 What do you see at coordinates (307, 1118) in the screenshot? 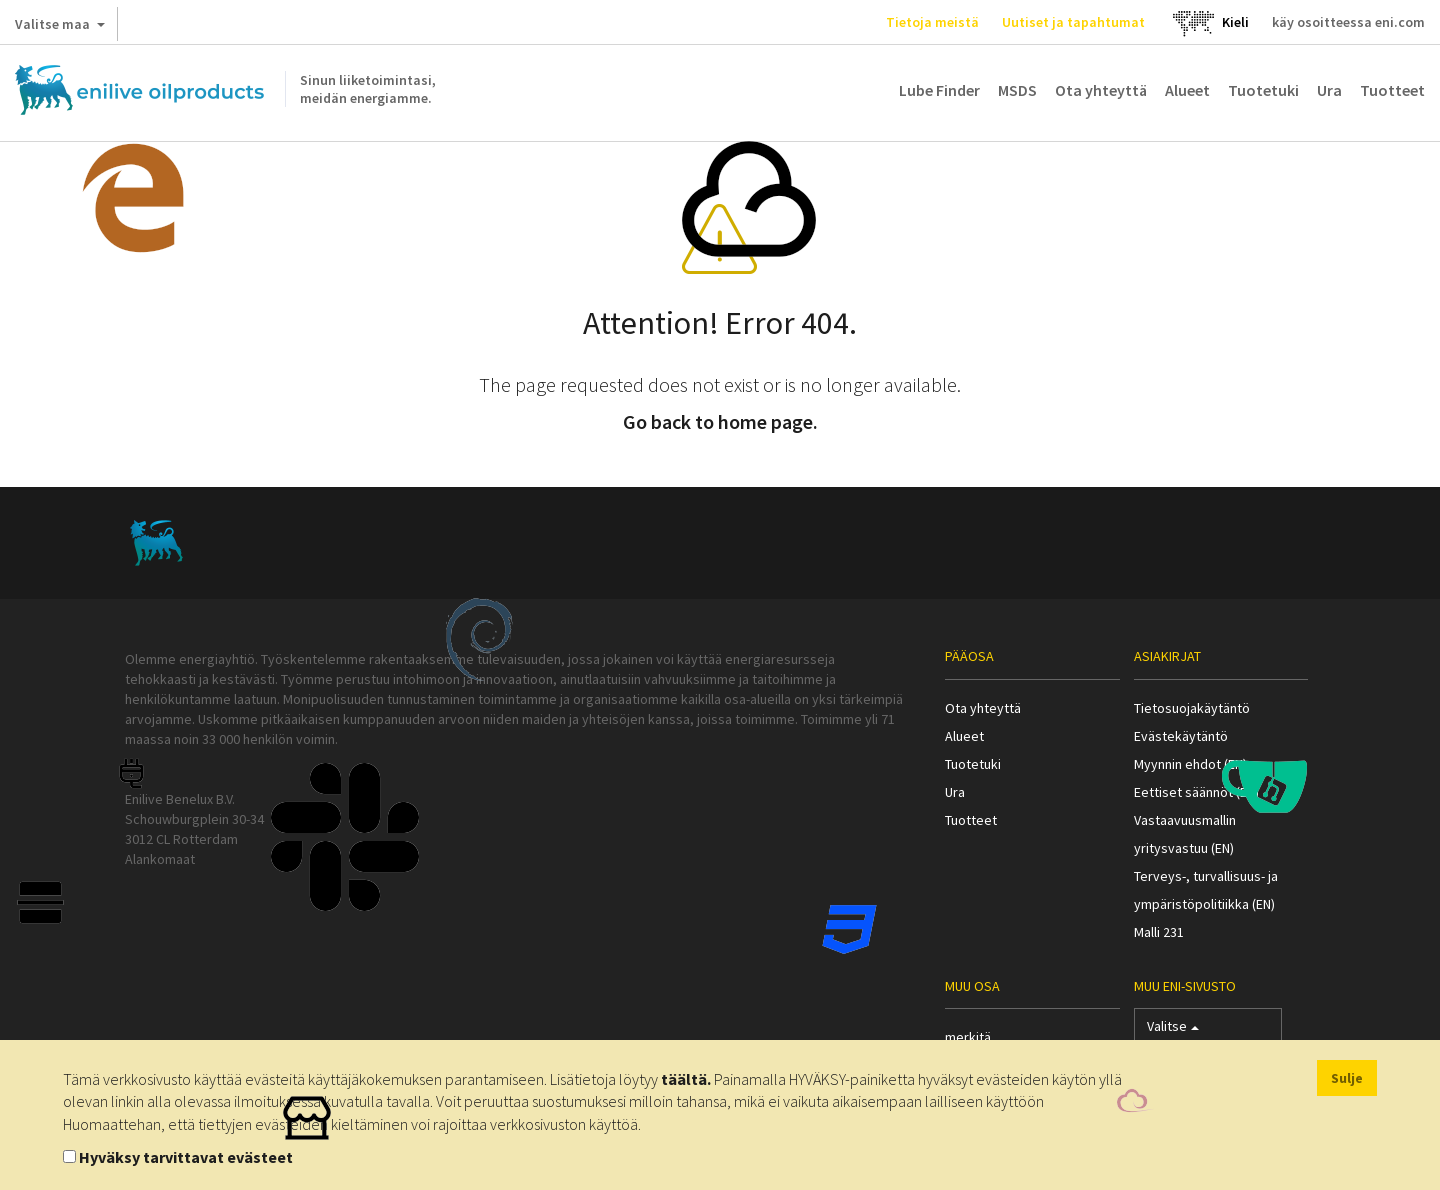
I see `visit the online store` at bounding box center [307, 1118].